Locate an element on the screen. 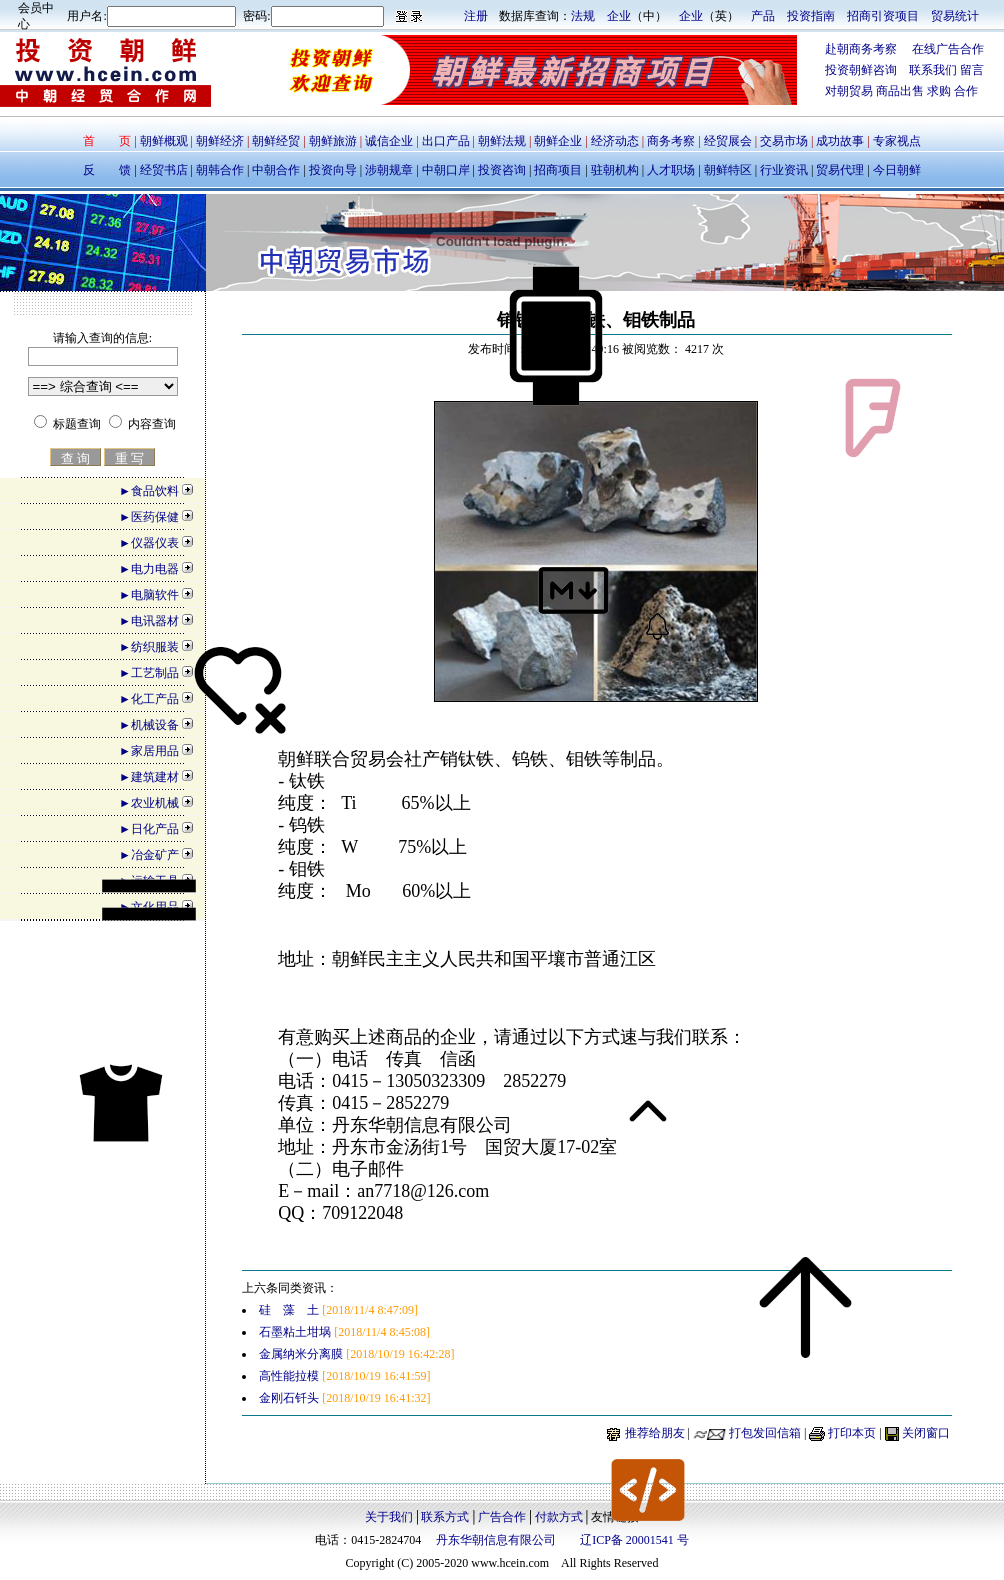  view your notifications is located at coordinates (657, 626).